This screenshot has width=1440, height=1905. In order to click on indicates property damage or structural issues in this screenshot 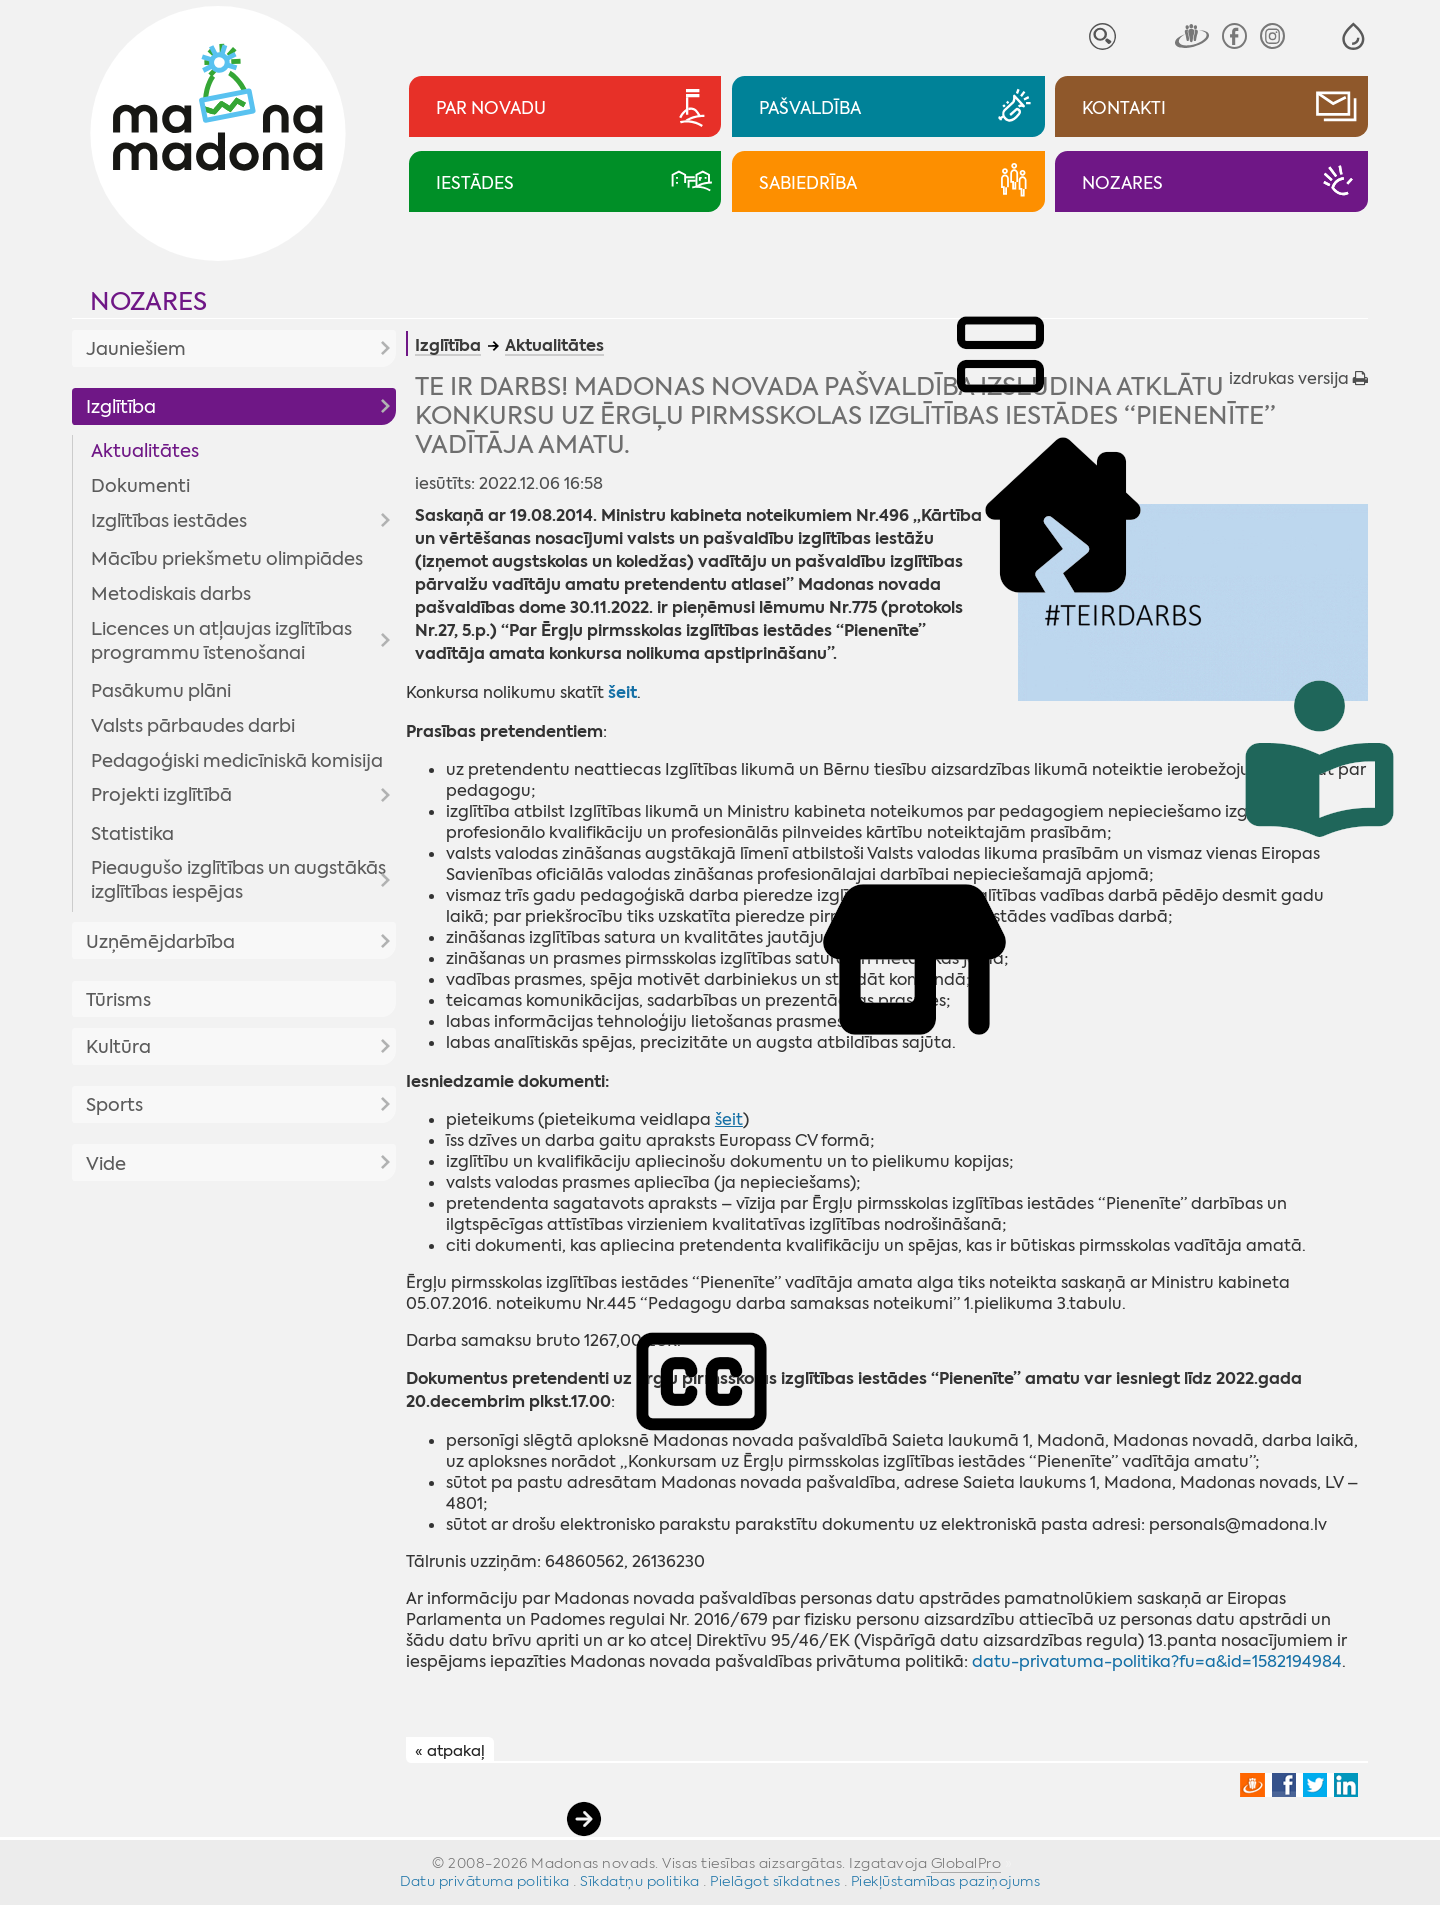, I will do `click(1063, 515)`.